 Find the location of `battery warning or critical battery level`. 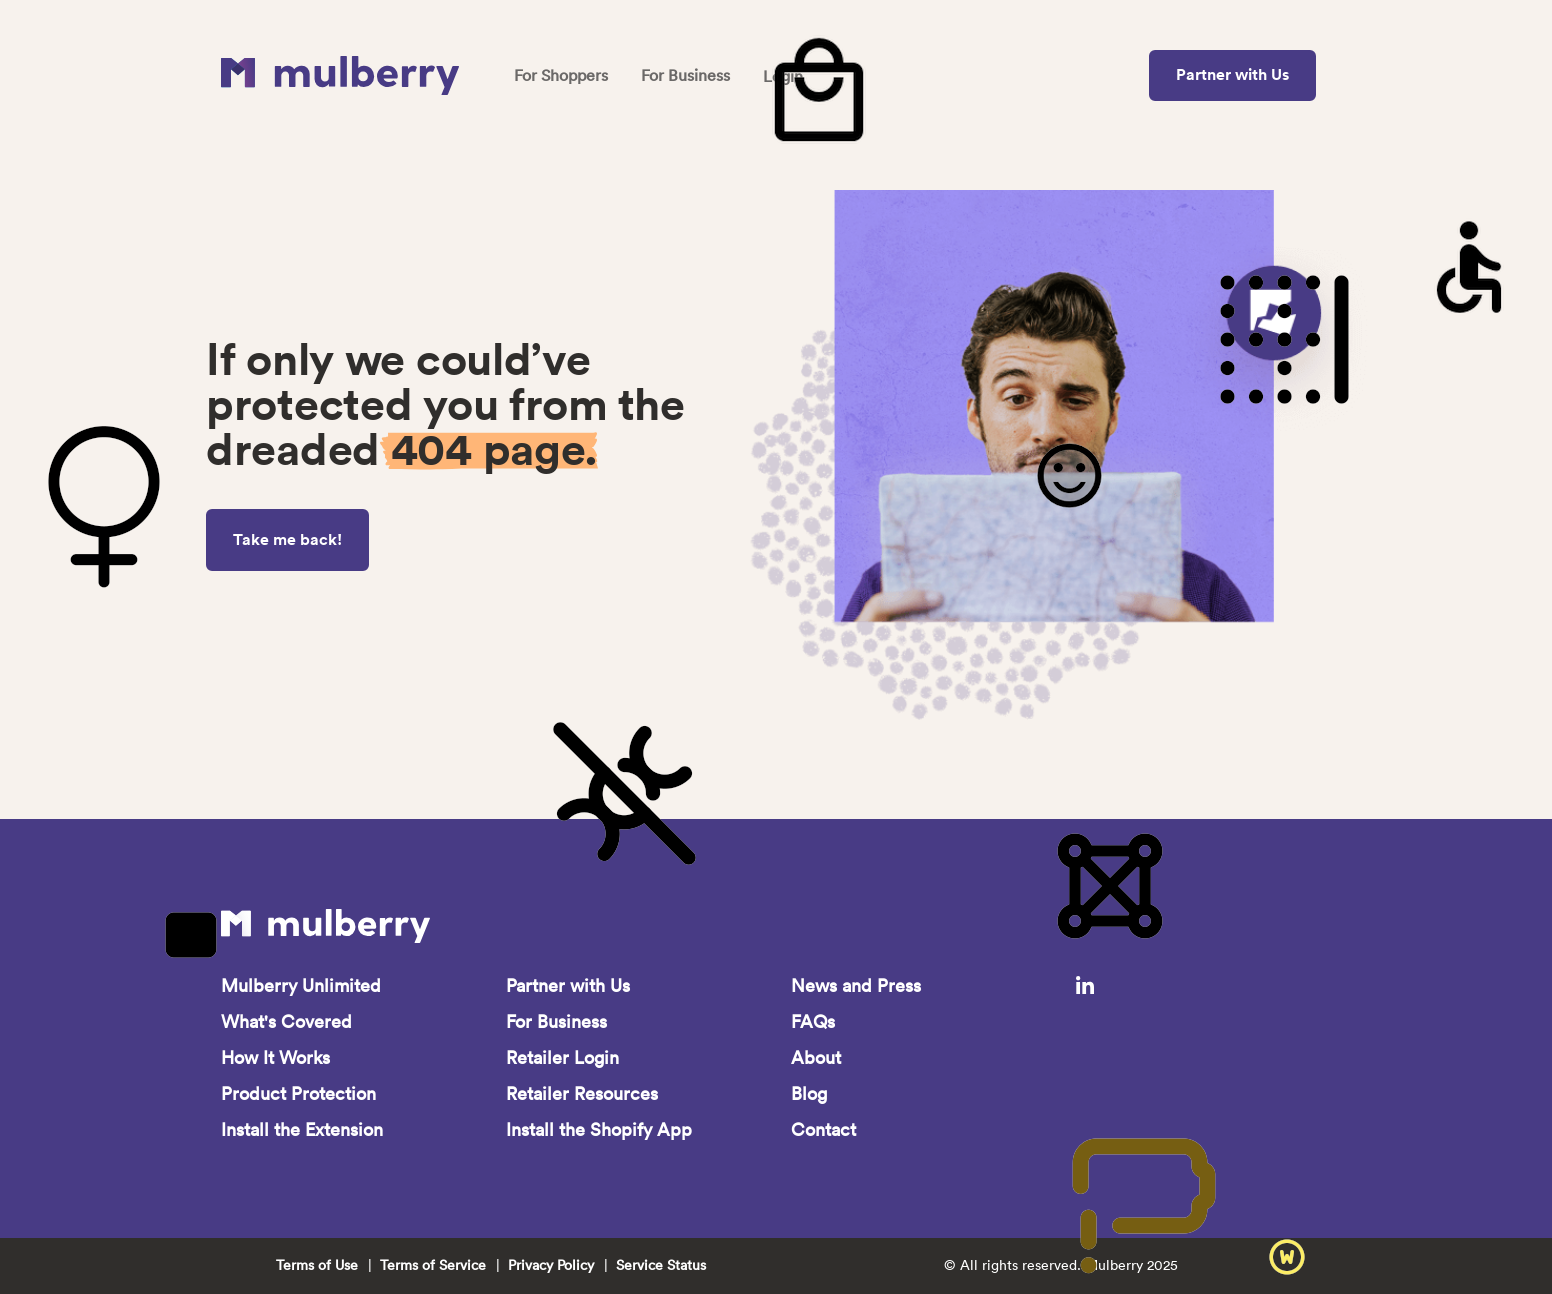

battery warning or critical battery level is located at coordinates (1144, 1186).